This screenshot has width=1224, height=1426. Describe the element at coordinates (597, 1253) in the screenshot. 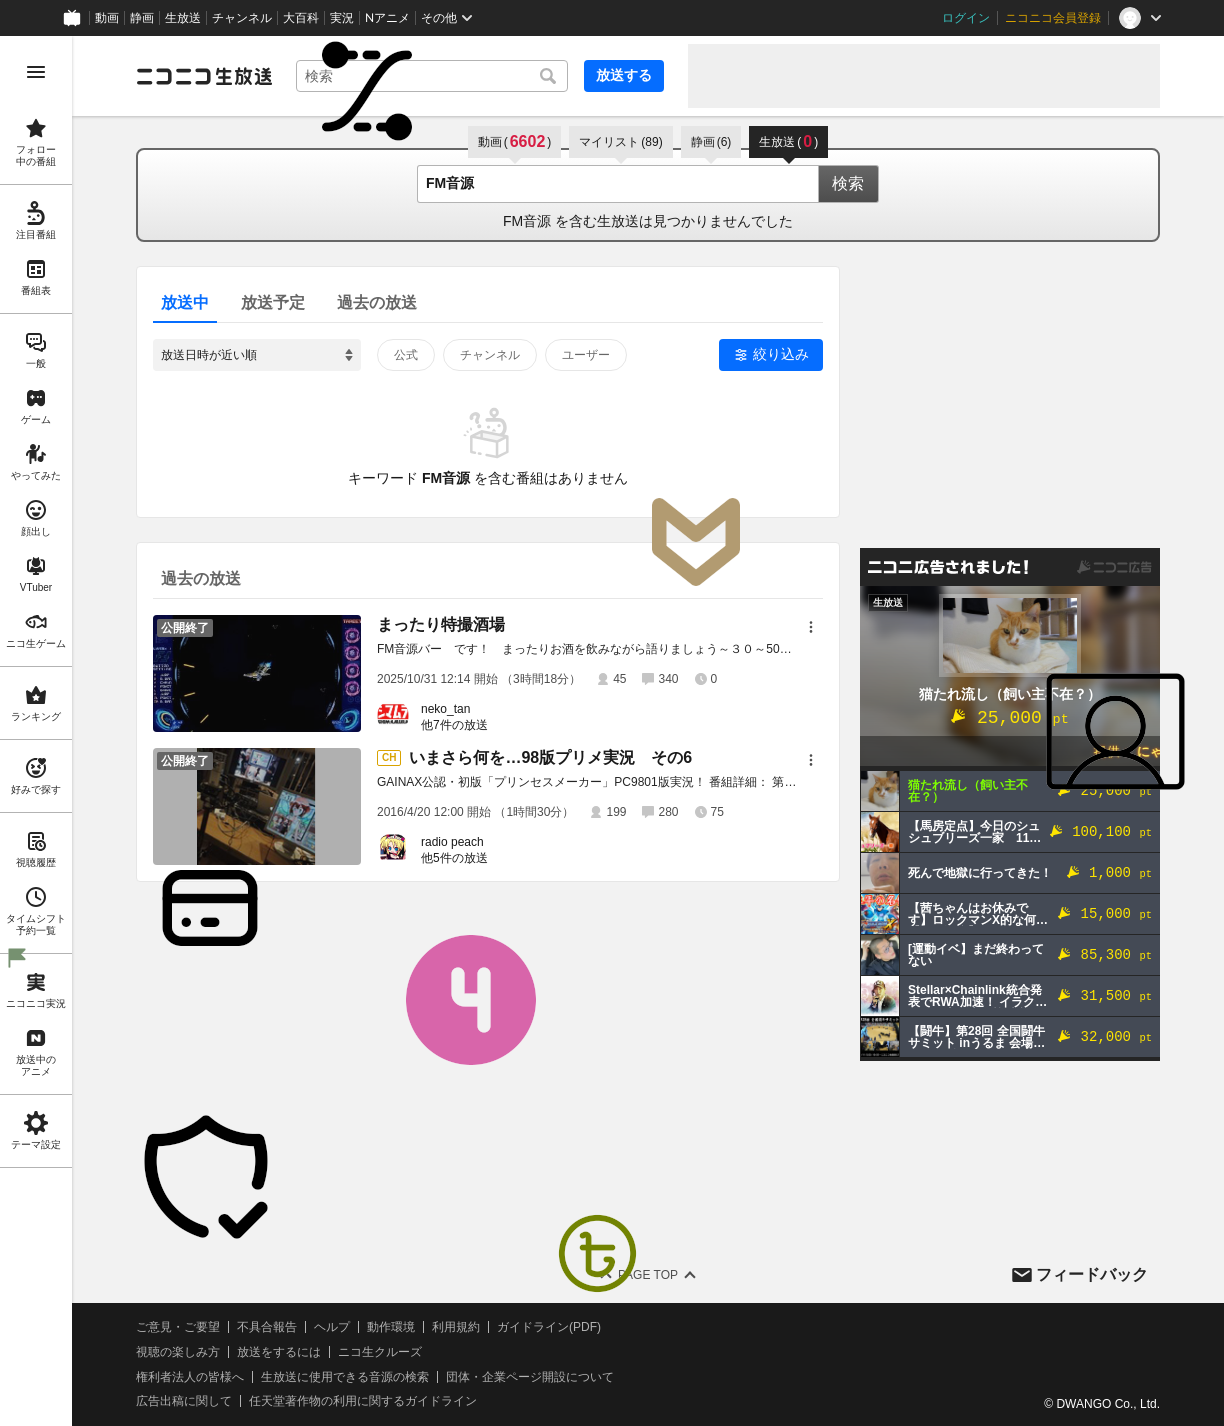

I see `view amount in bangladeshi taka` at that location.